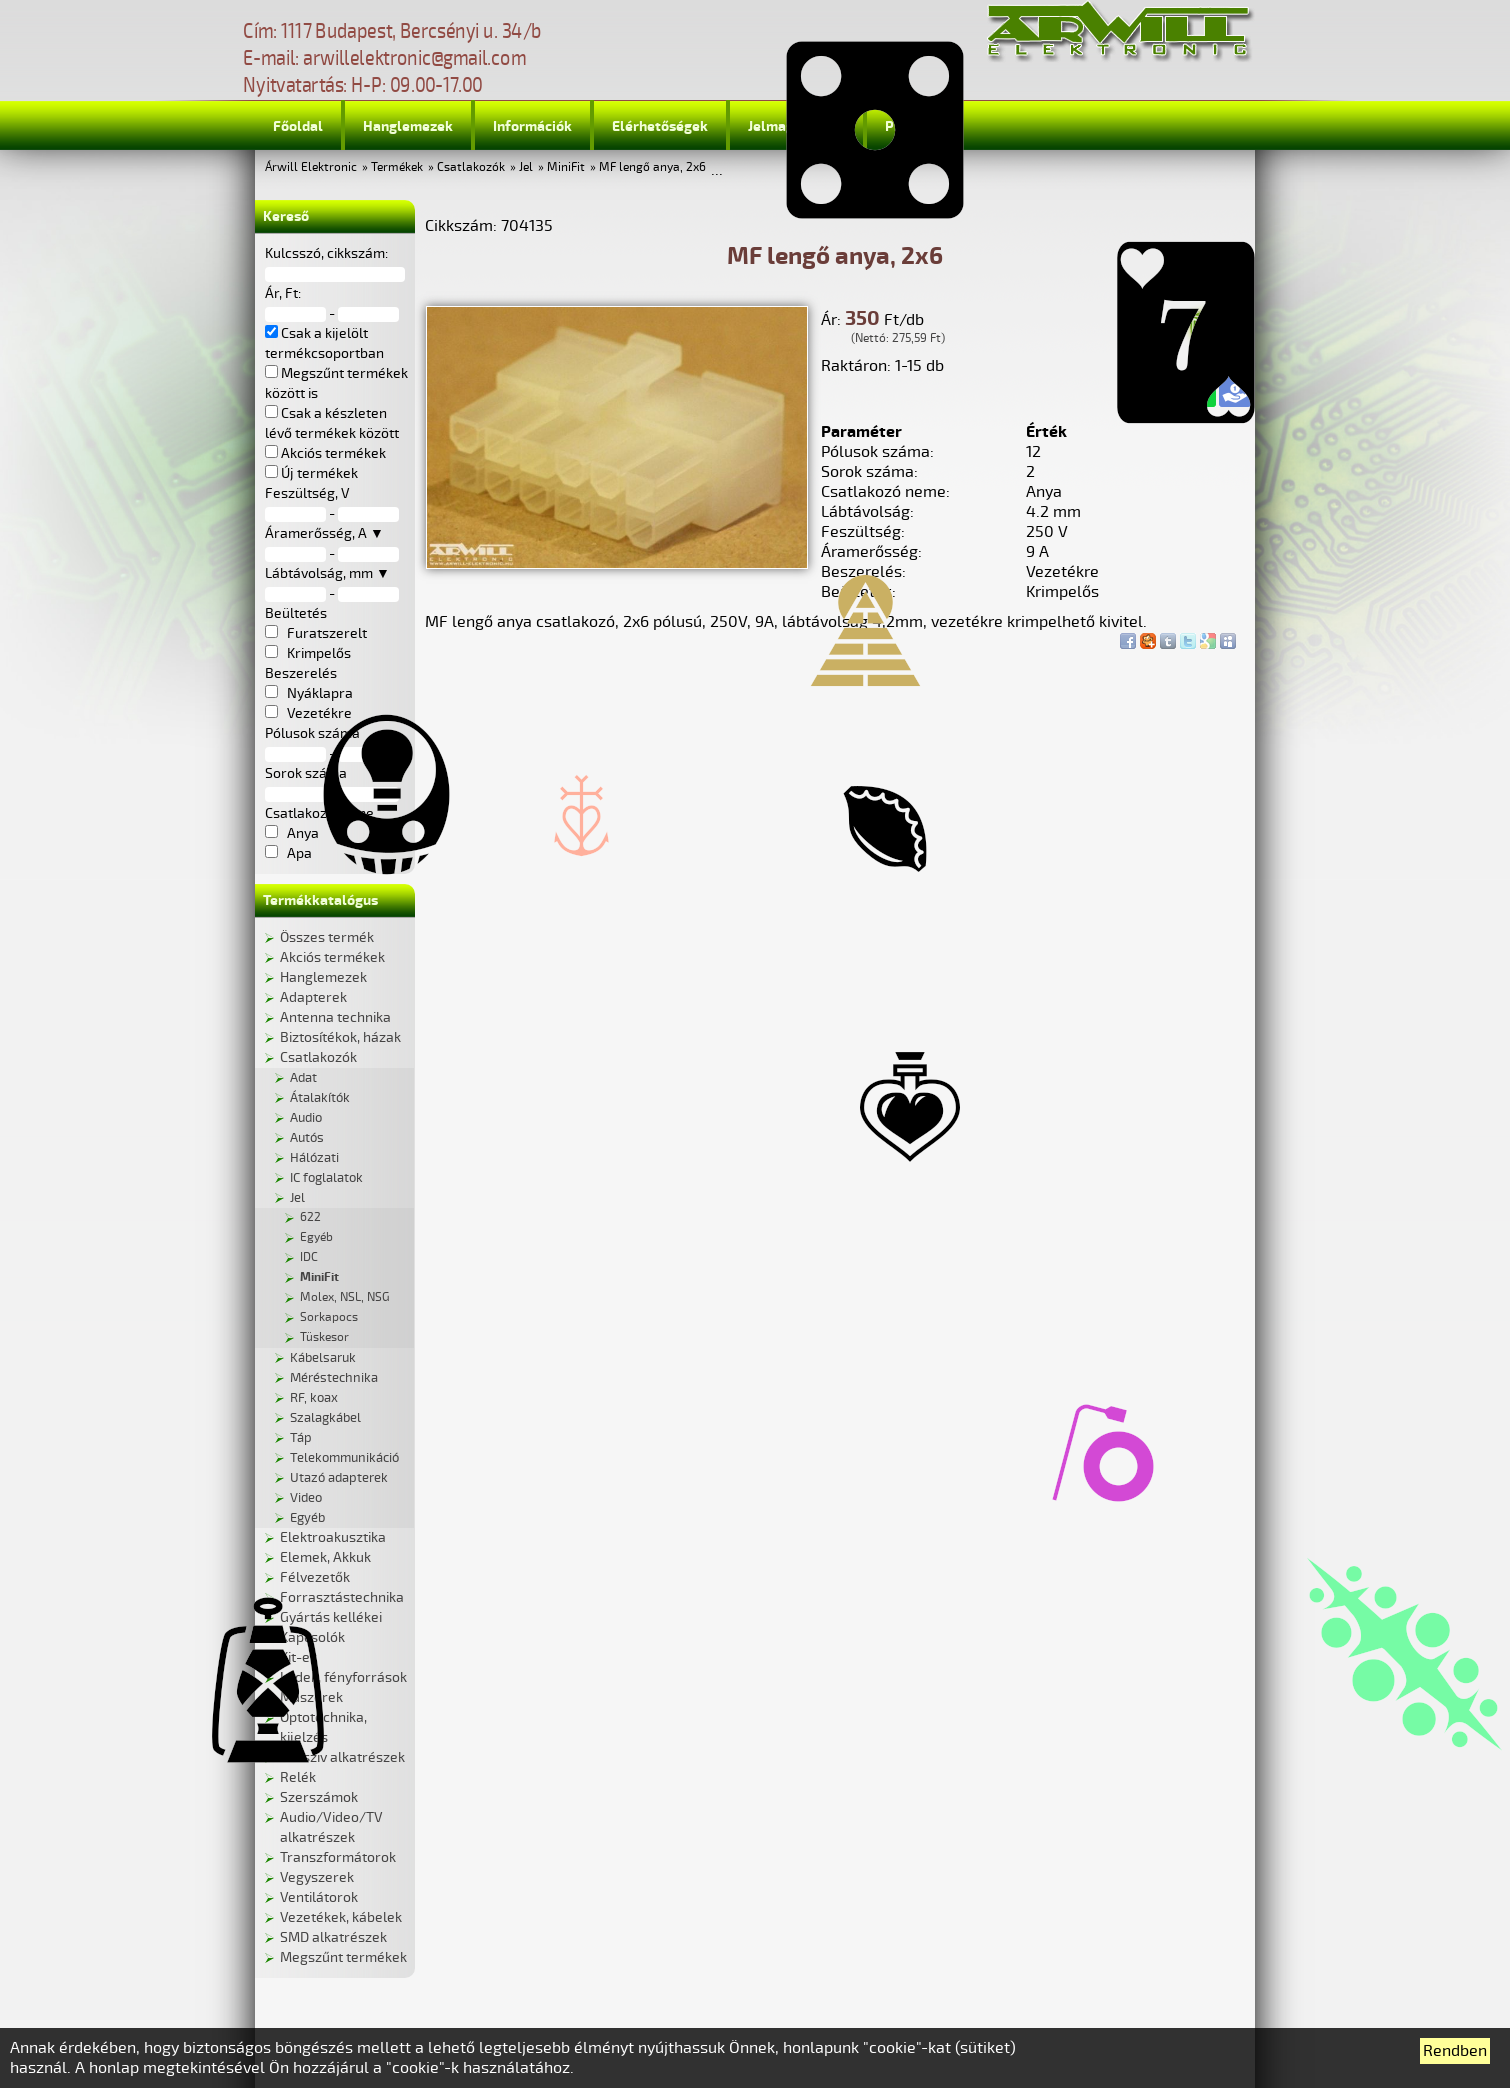 The width and height of the screenshot is (1510, 2088). What do you see at coordinates (386, 794) in the screenshot?
I see `submit a new idea or suggestion` at bounding box center [386, 794].